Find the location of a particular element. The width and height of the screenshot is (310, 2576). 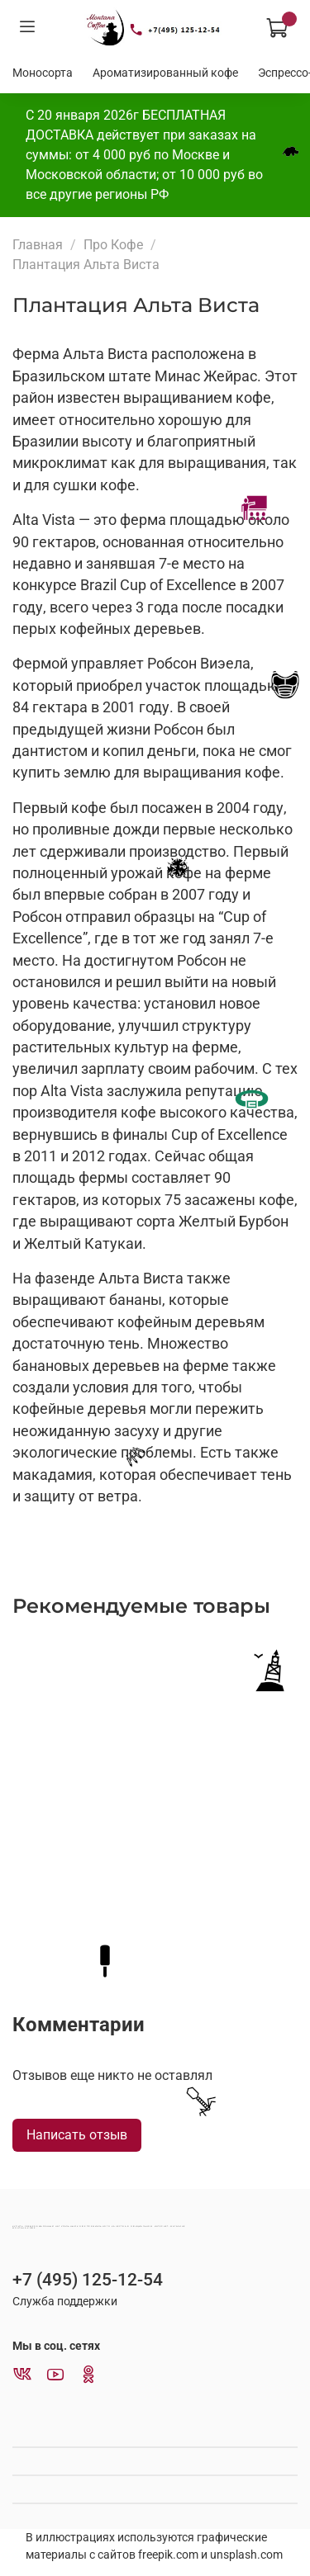

access teaching or instructor tools is located at coordinates (254, 507).